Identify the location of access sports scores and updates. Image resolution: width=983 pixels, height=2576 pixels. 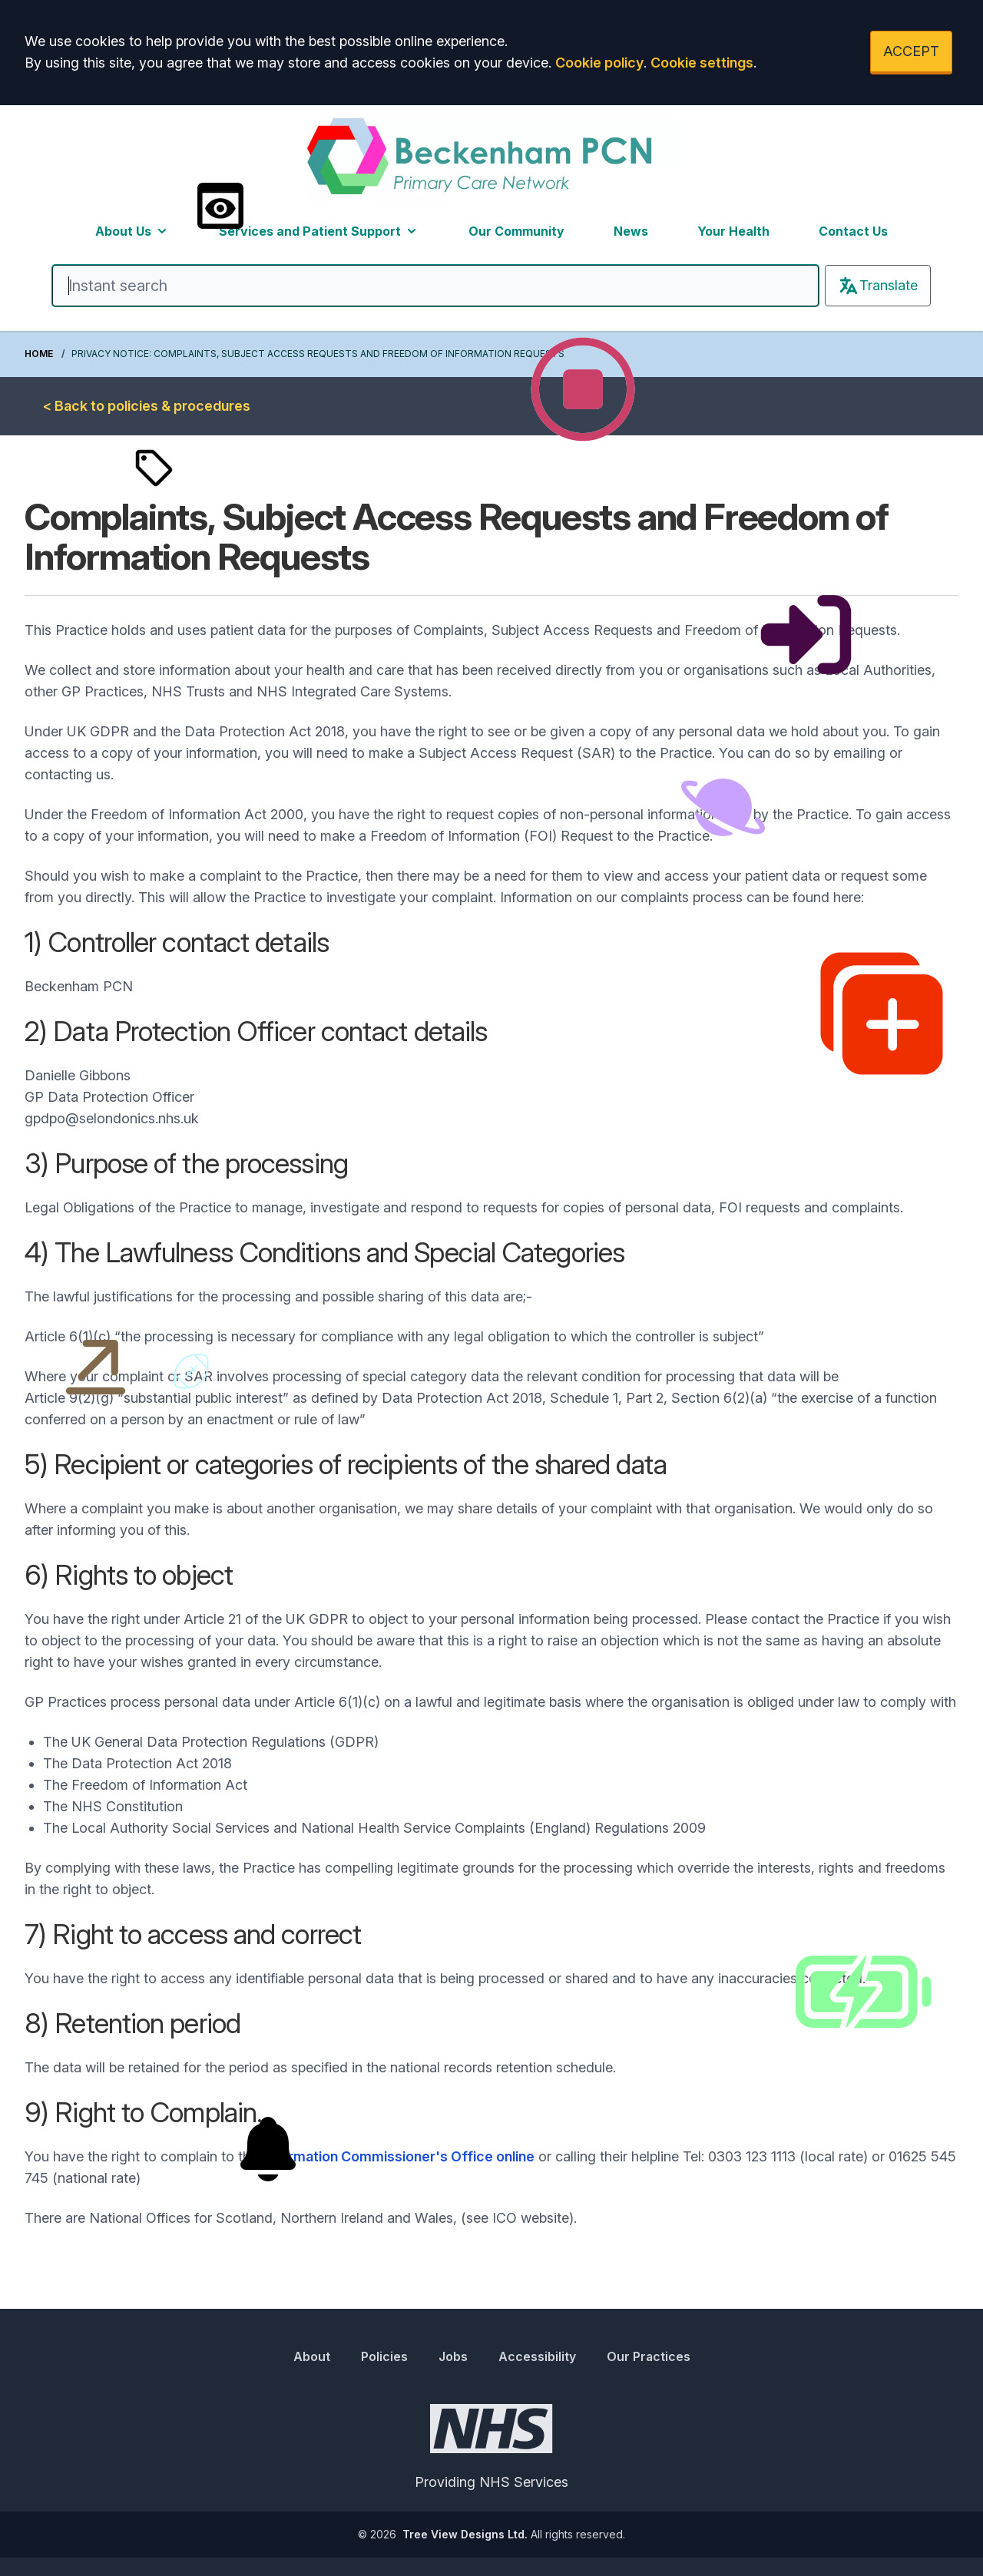
(191, 1371).